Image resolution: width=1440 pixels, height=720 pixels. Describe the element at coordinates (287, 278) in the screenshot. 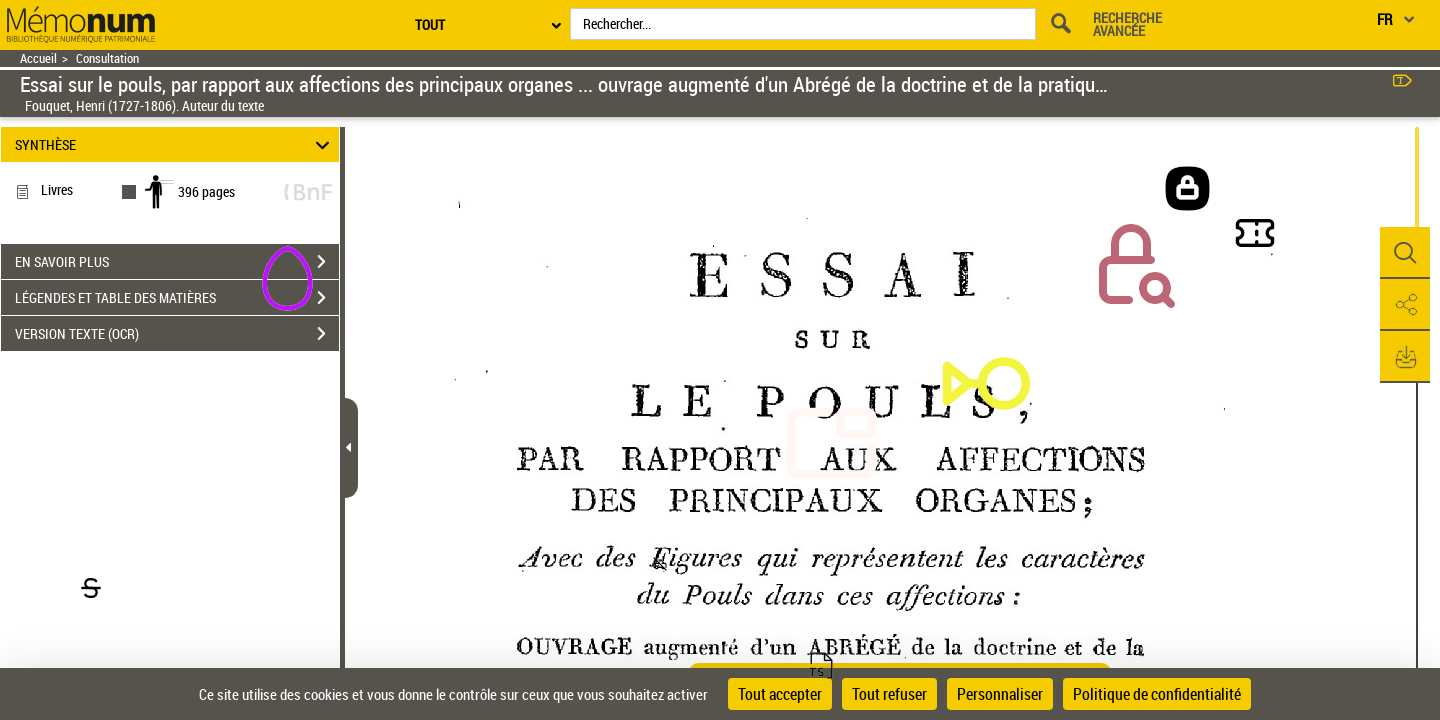

I see `indicates breakfast or food-related content` at that location.